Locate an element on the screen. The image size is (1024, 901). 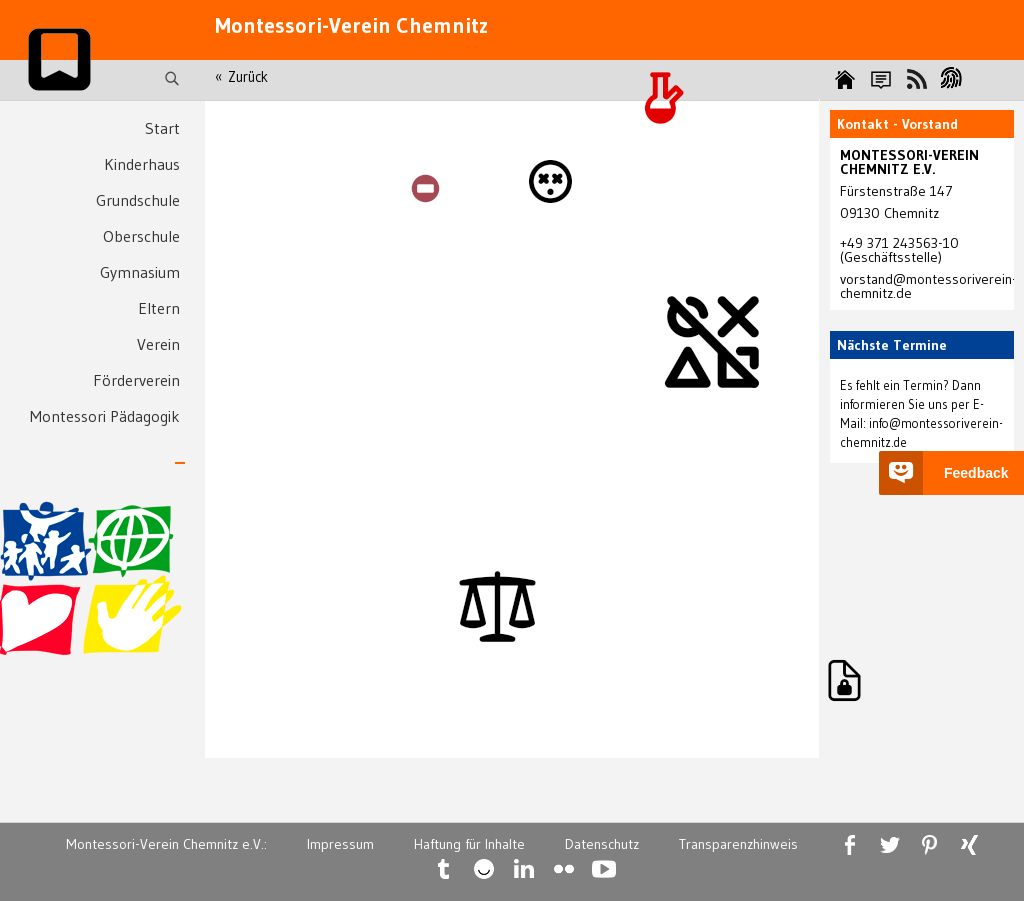
access legal or compliance settings is located at coordinates (497, 606).